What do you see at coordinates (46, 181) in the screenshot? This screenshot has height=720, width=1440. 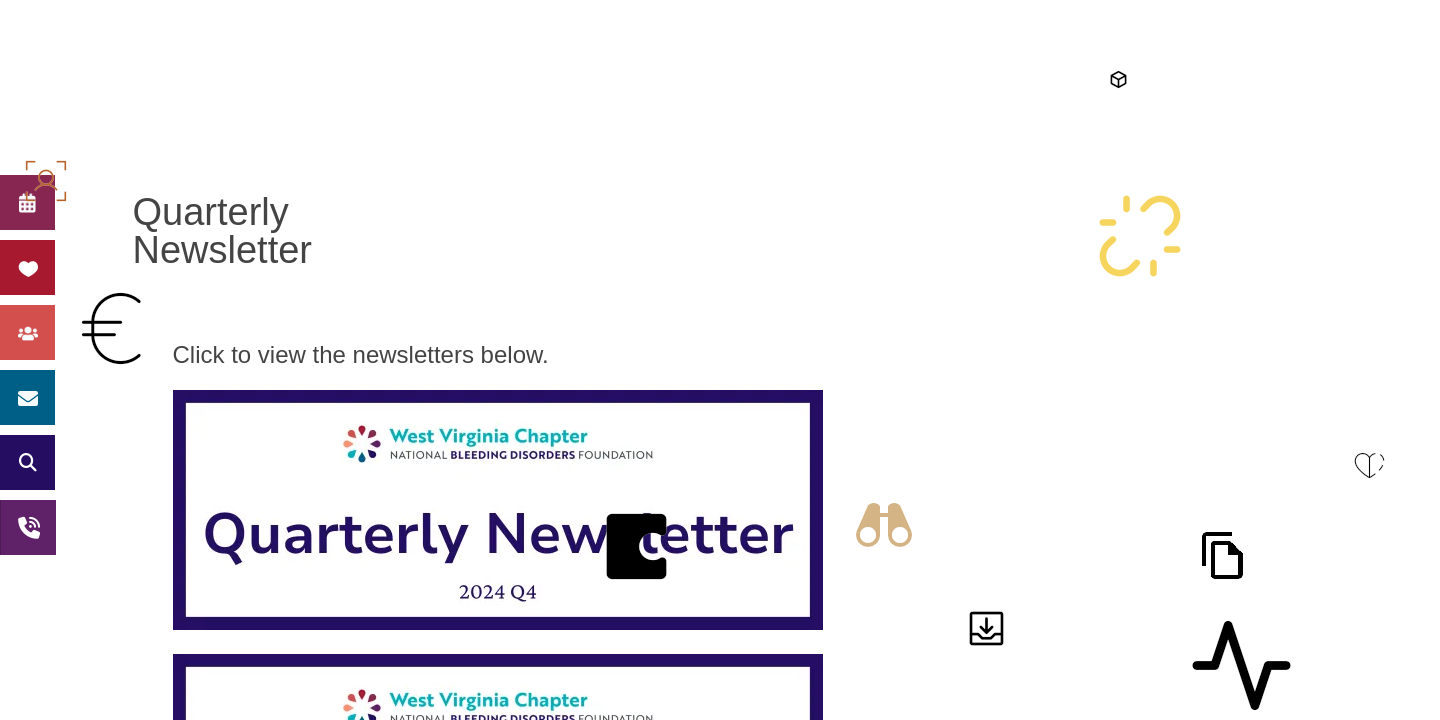 I see `focus on or locate a specific user` at bounding box center [46, 181].